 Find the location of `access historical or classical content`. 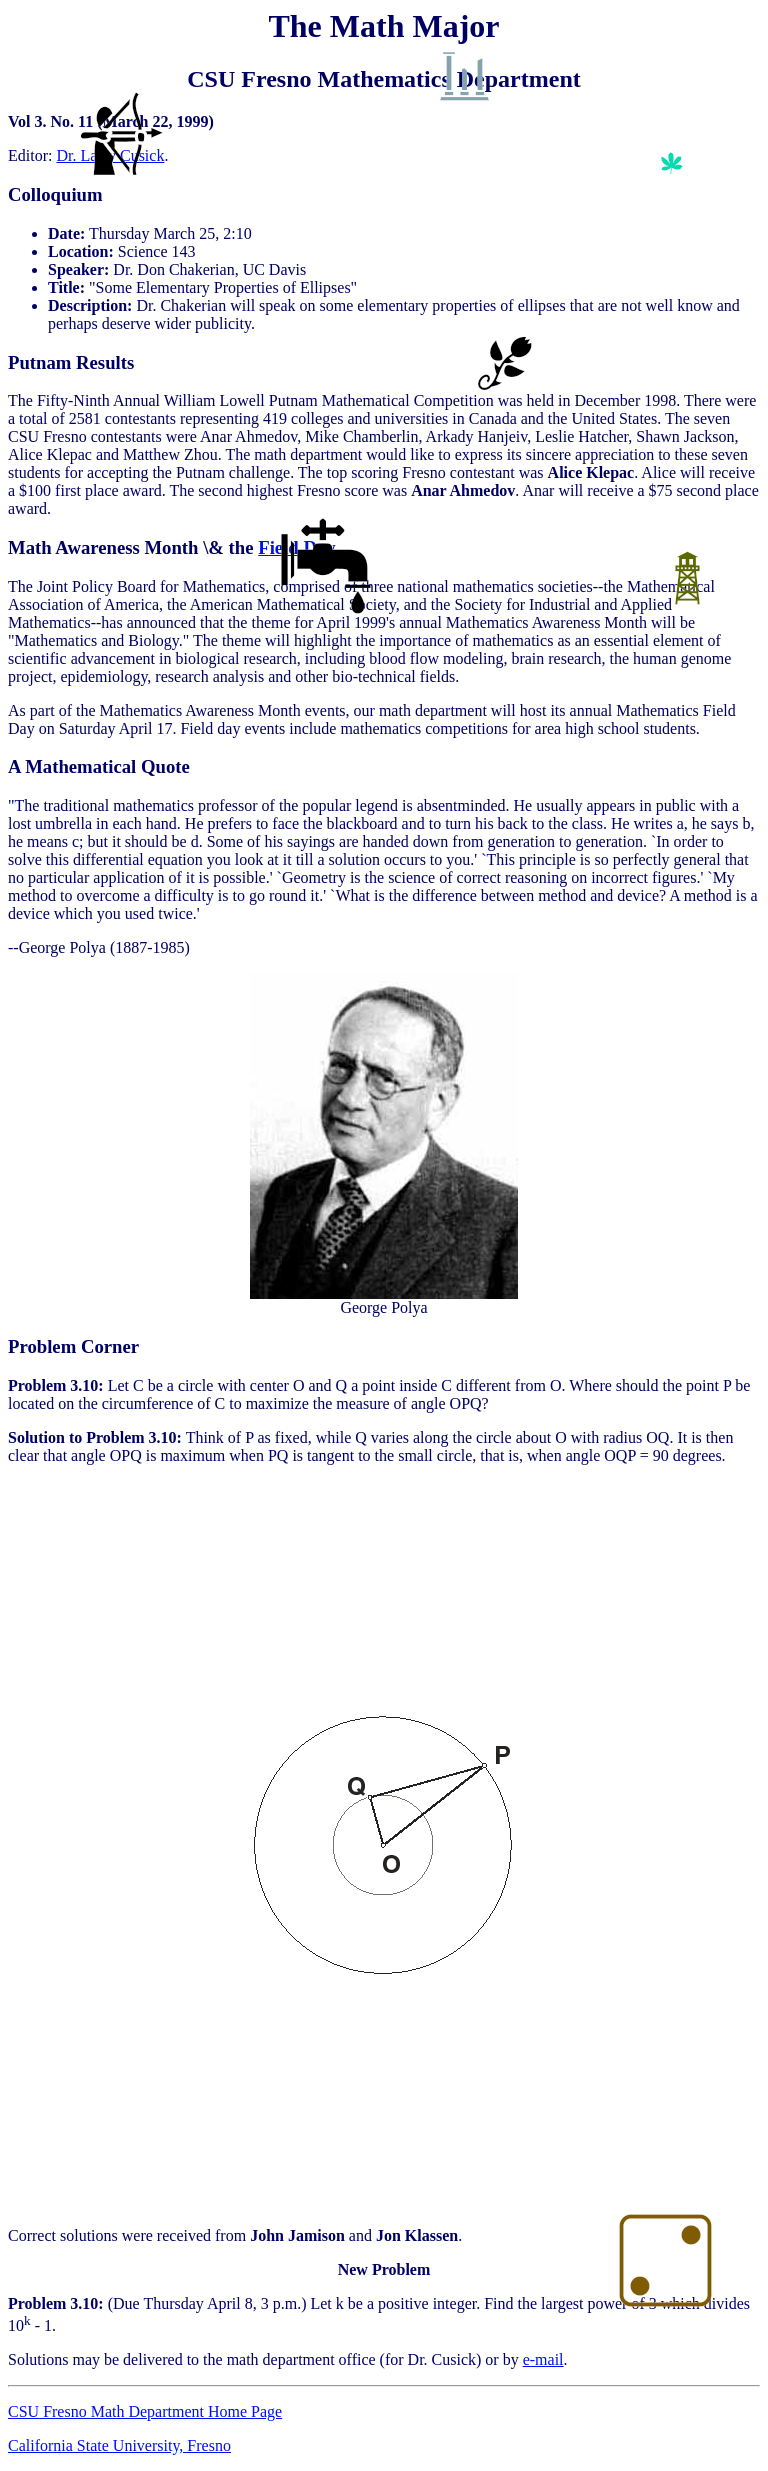

access historical or classical content is located at coordinates (464, 75).